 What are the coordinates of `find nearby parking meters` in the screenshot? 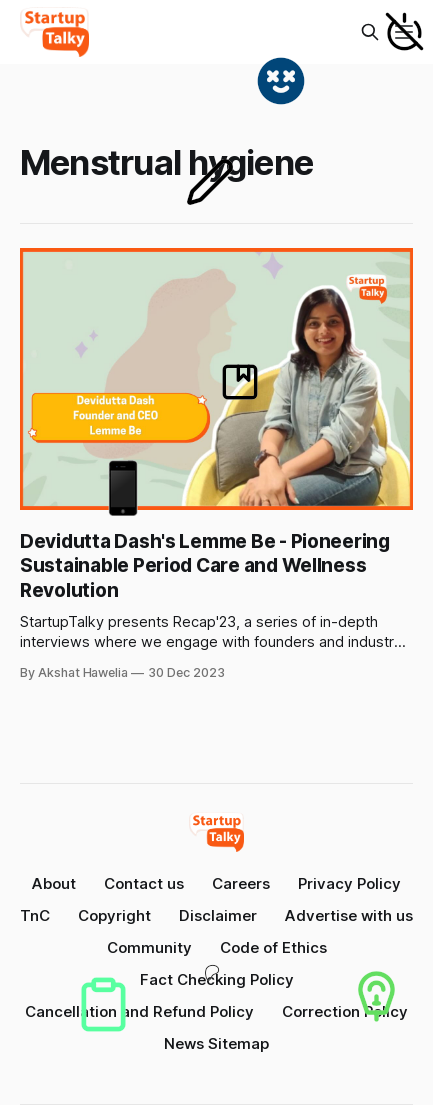 It's located at (376, 996).